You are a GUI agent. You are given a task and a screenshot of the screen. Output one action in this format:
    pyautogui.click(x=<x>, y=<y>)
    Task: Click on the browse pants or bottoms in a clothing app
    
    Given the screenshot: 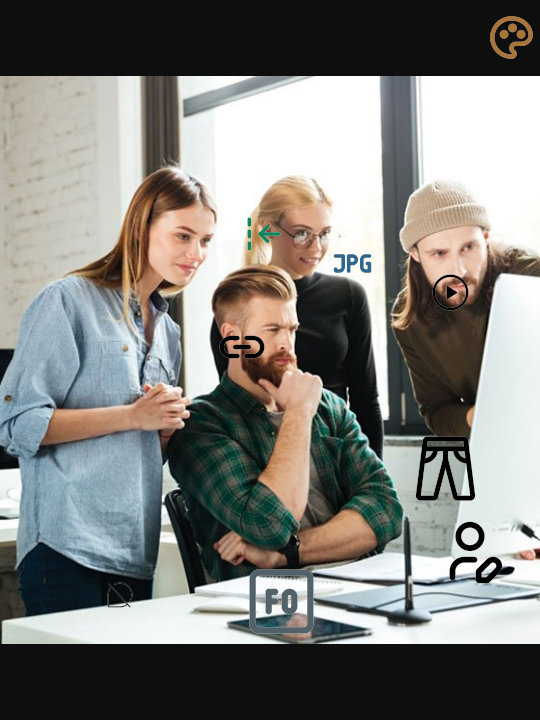 What is the action you would take?
    pyautogui.click(x=445, y=468)
    